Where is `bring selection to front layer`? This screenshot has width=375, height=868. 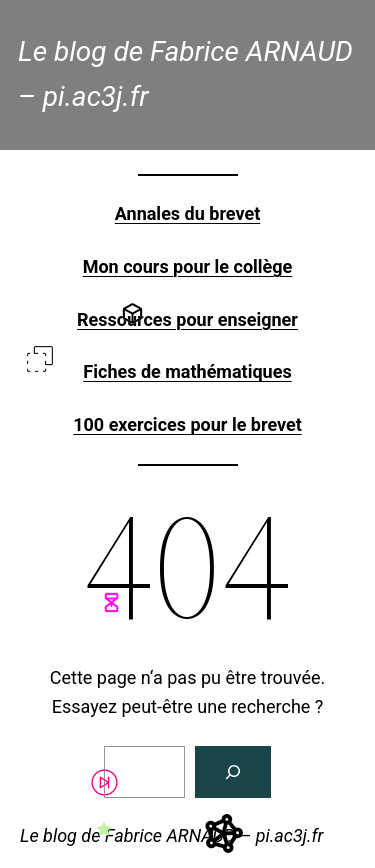
bring selection to front layer is located at coordinates (40, 359).